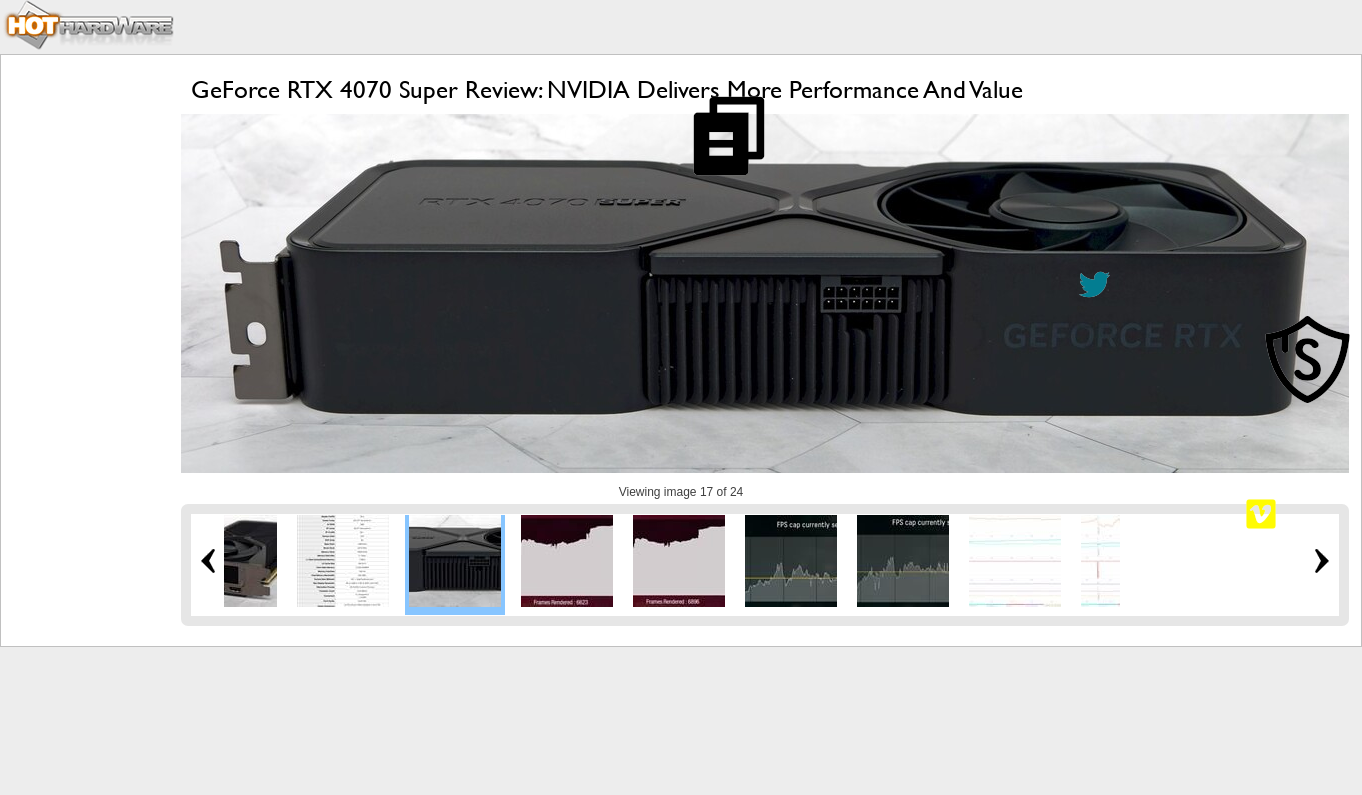  Describe the element at coordinates (729, 136) in the screenshot. I see `copy file to clipboard` at that location.